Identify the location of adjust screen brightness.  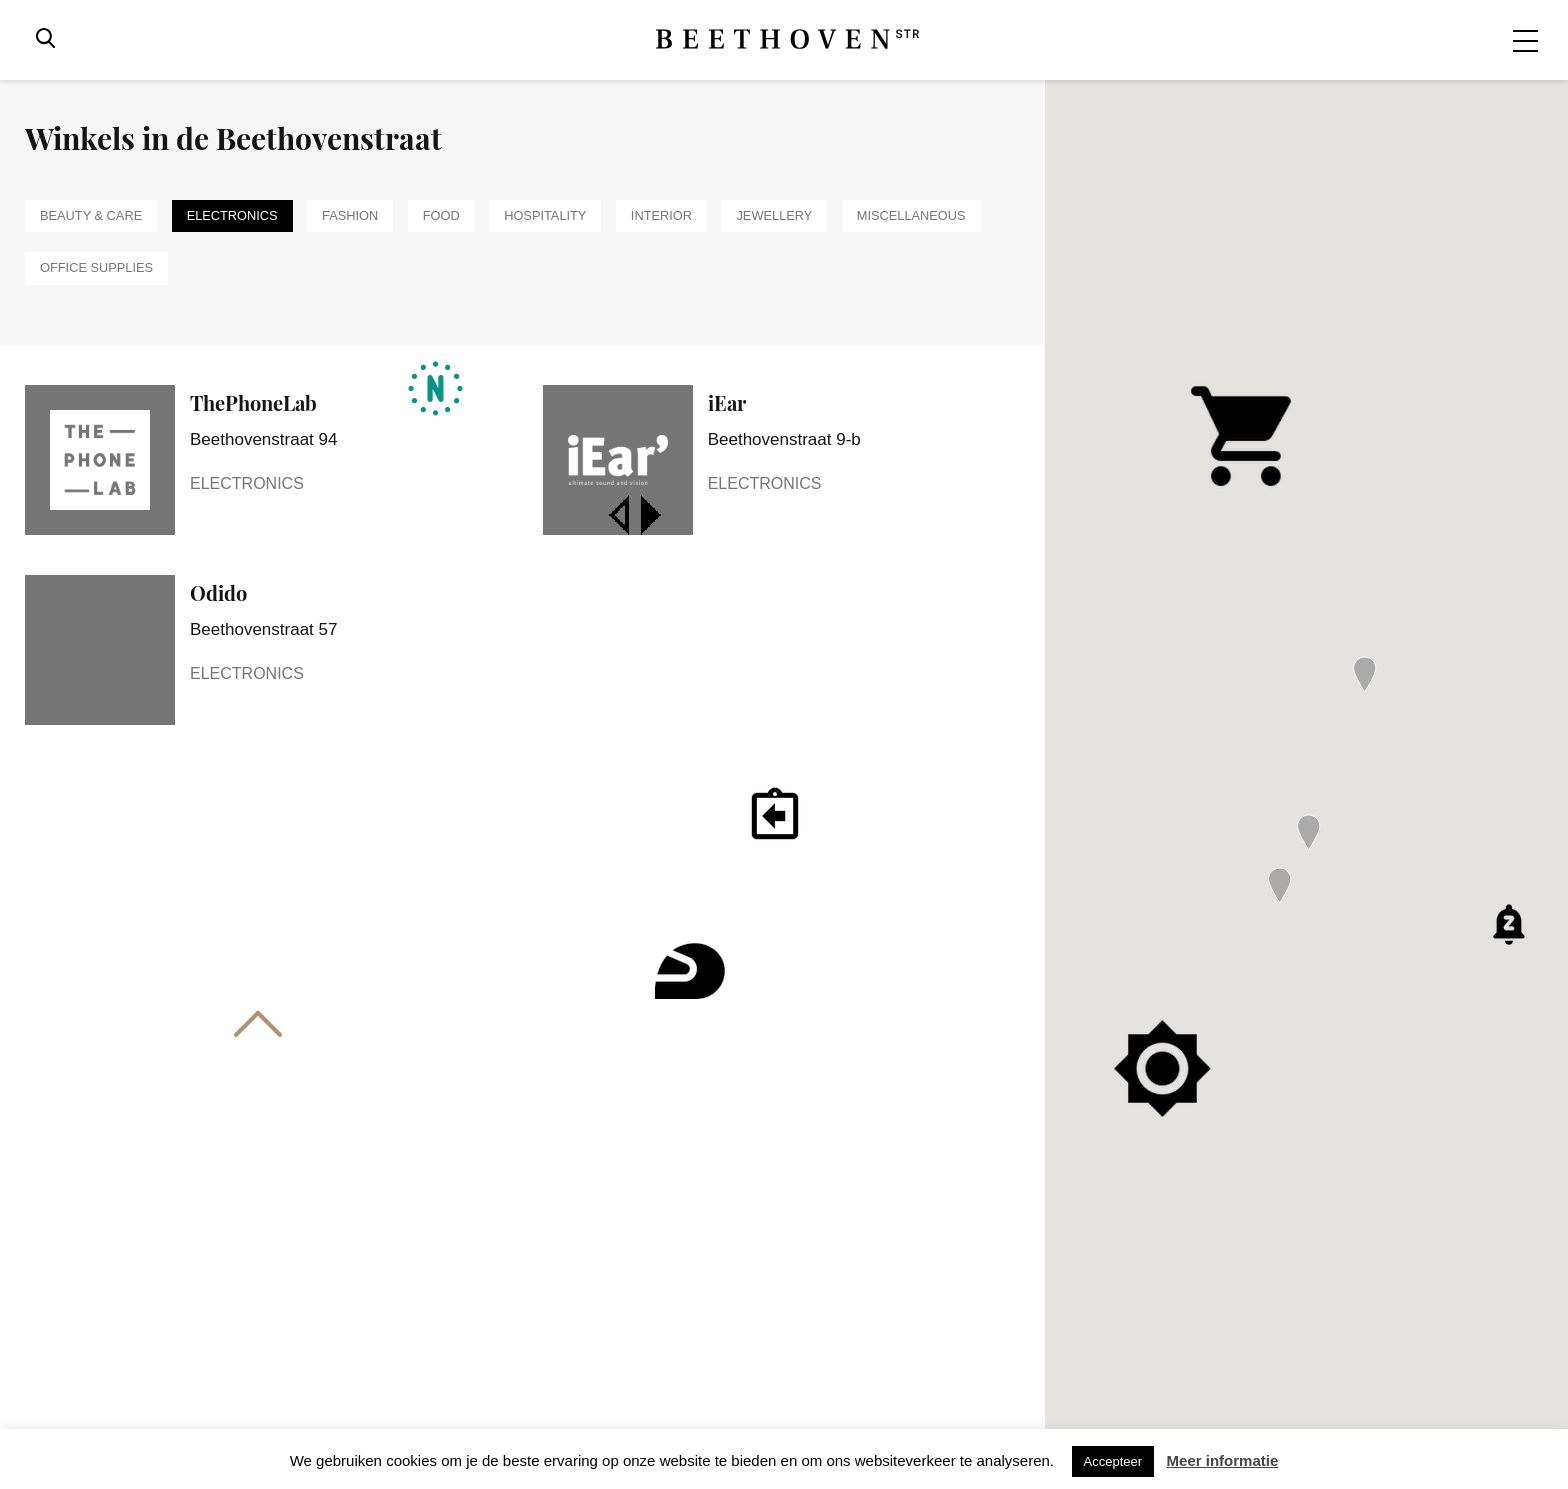
(1162, 1068).